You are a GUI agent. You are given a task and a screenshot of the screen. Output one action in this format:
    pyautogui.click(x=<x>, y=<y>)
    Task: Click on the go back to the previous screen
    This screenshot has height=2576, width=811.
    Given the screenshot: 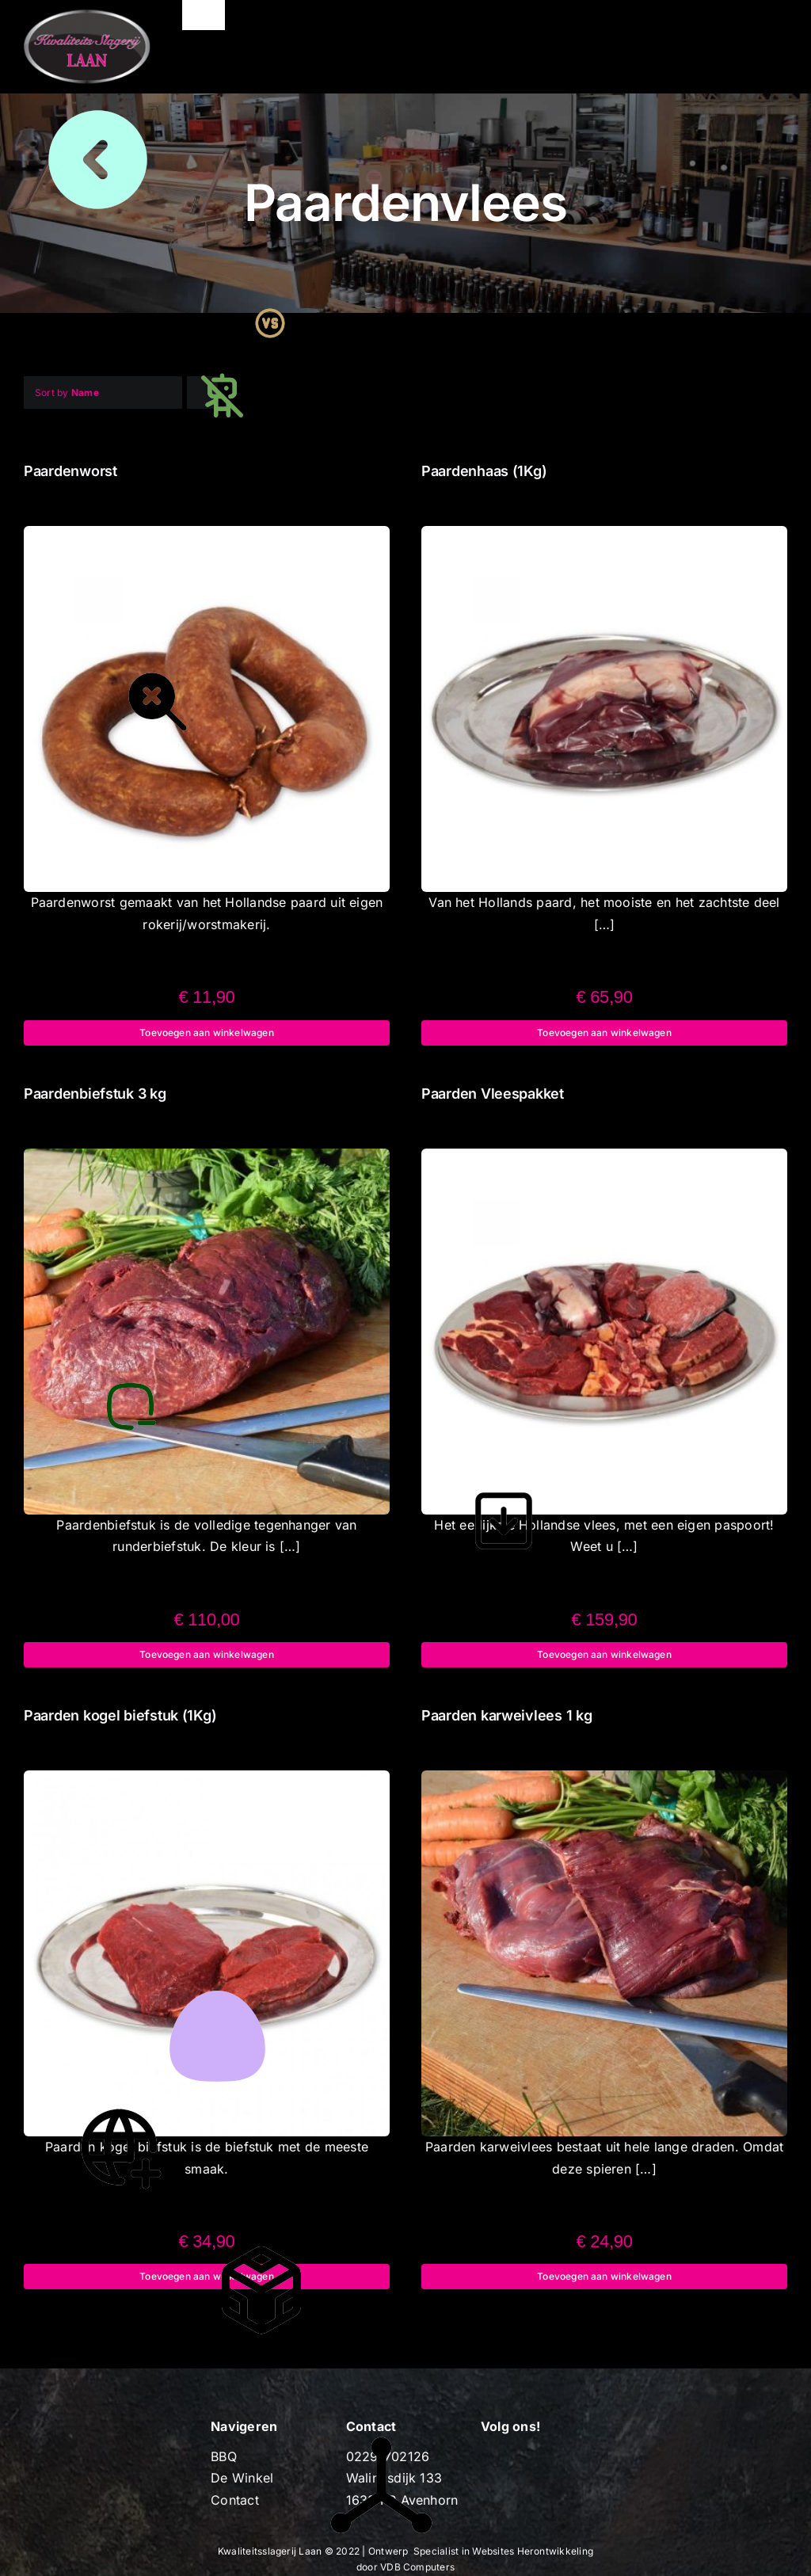 What is the action you would take?
    pyautogui.click(x=97, y=159)
    